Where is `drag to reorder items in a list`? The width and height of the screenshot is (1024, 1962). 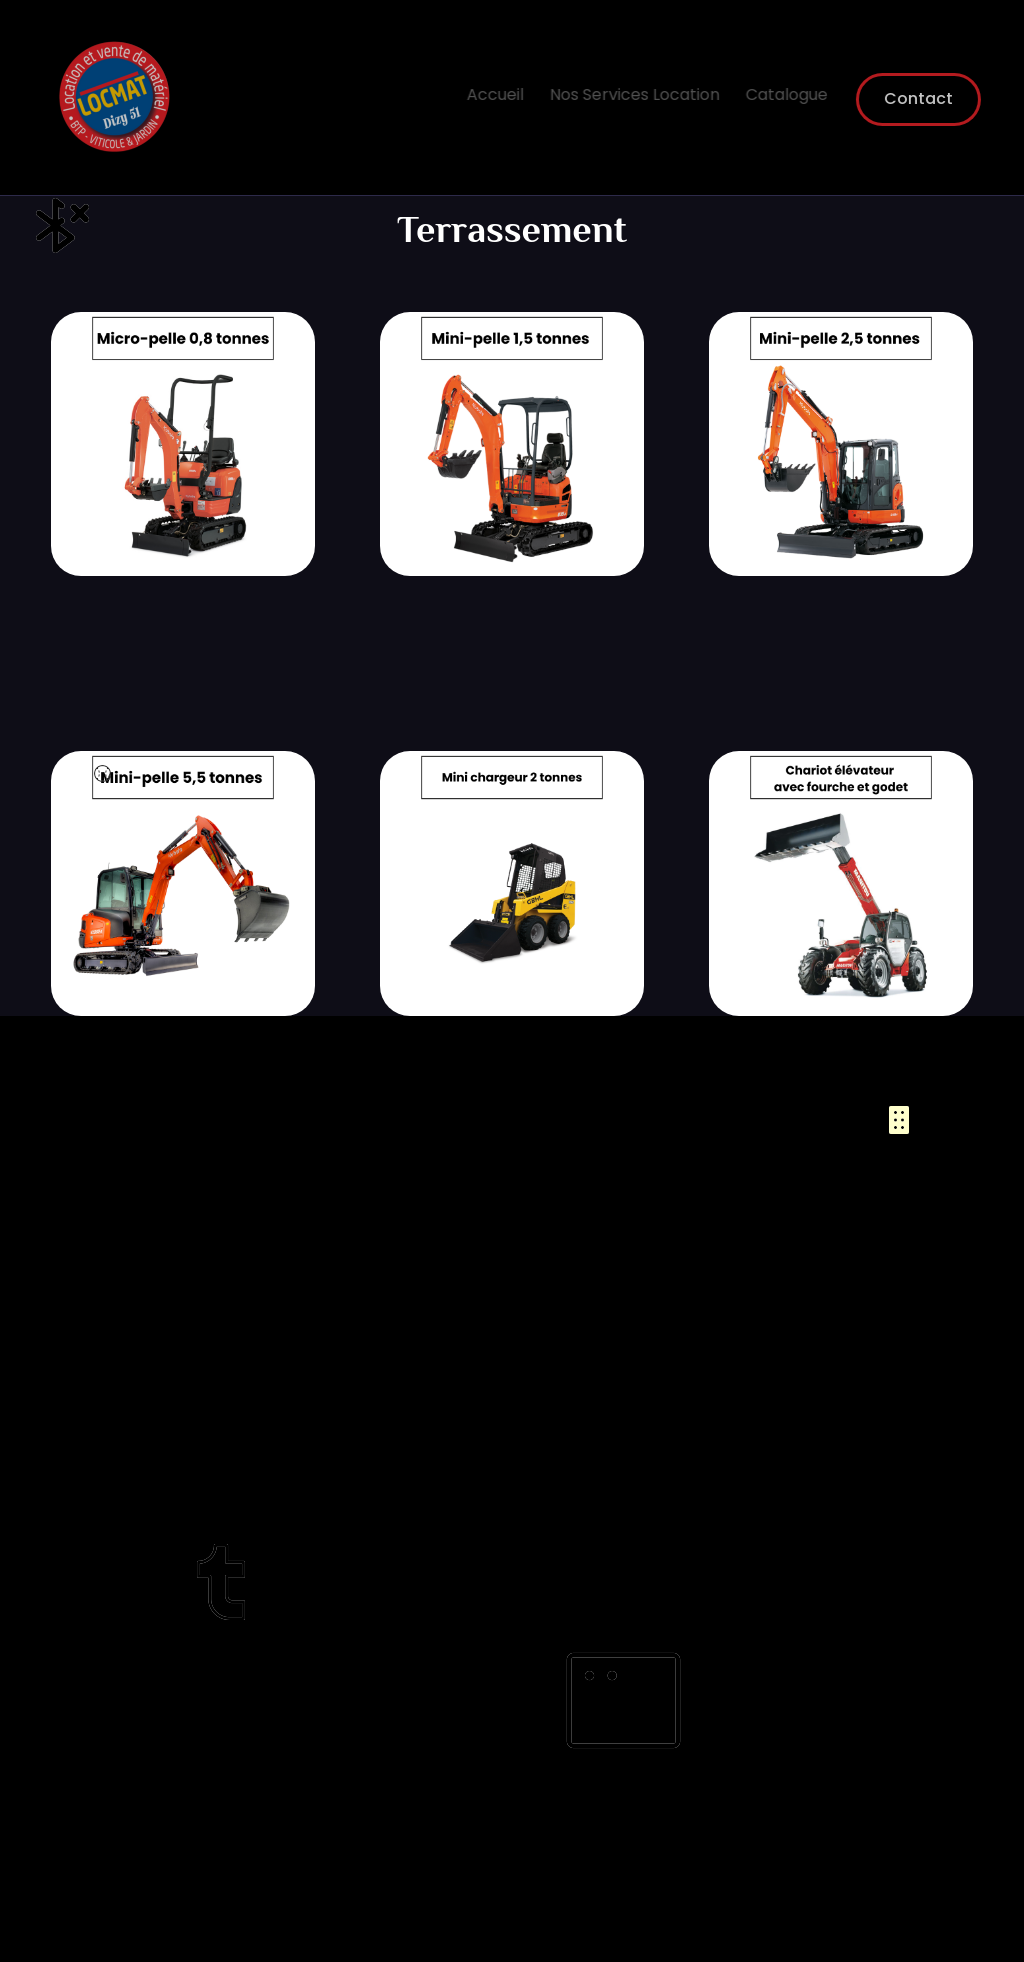
drag to reorder items in a list is located at coordinates (899, 1120).